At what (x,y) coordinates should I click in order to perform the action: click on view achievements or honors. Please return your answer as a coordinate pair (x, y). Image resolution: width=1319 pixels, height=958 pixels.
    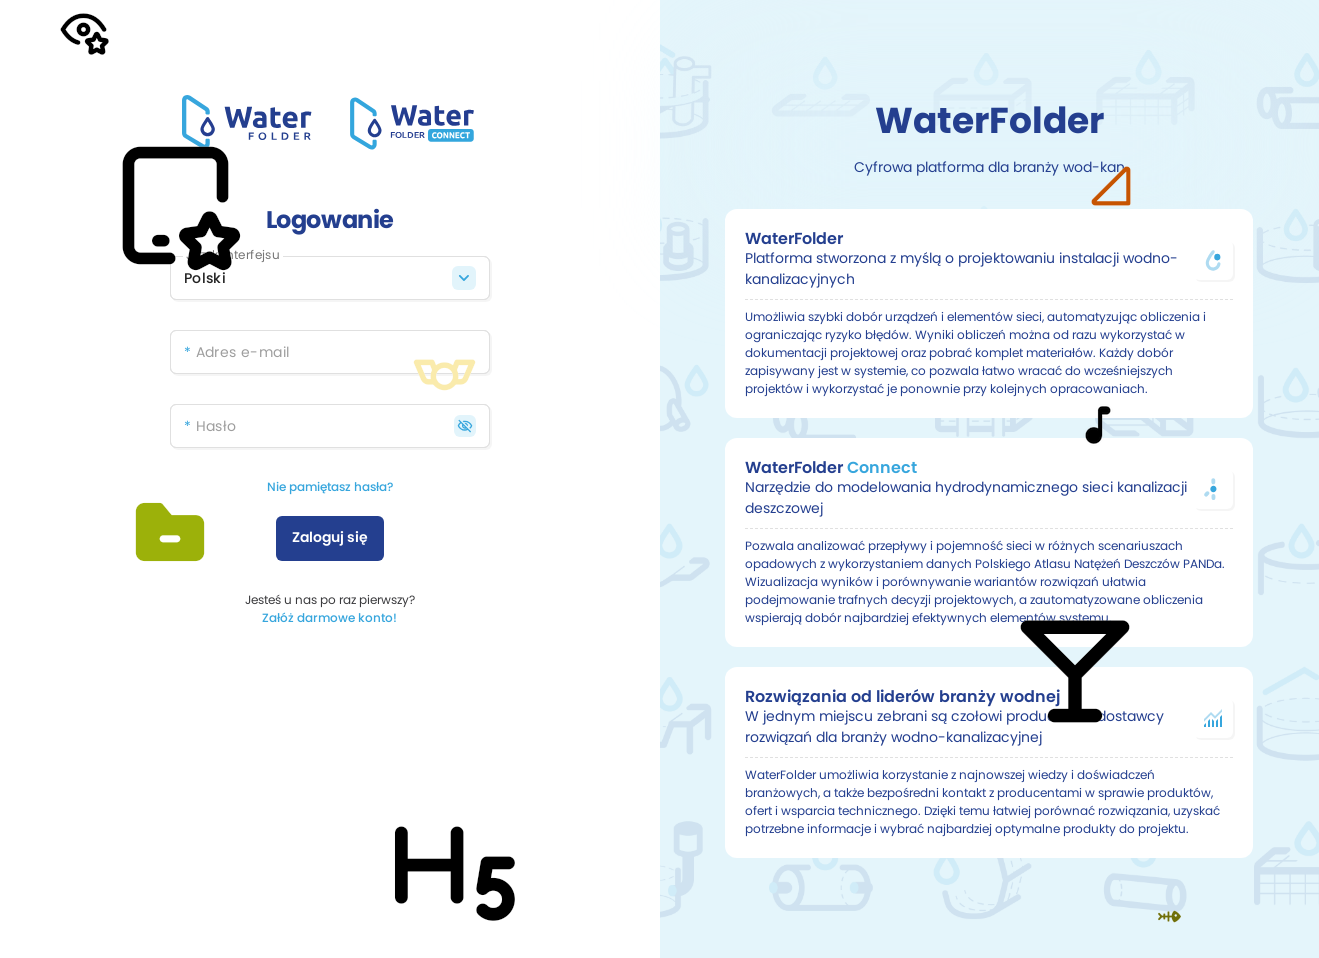
    Looking at the image, I should click on (444, 373).